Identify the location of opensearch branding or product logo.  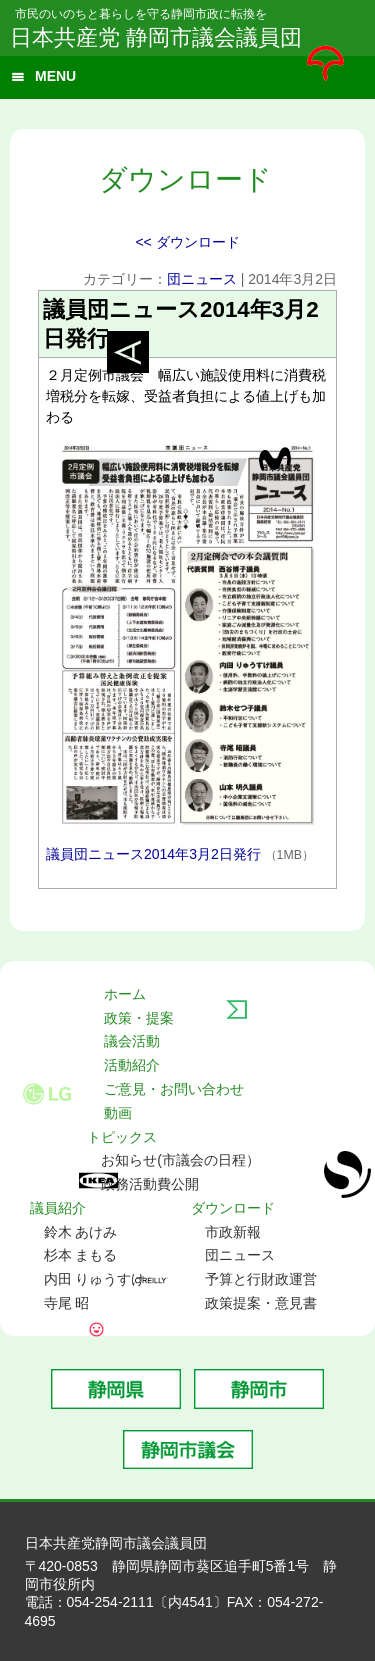
(347, 1174).